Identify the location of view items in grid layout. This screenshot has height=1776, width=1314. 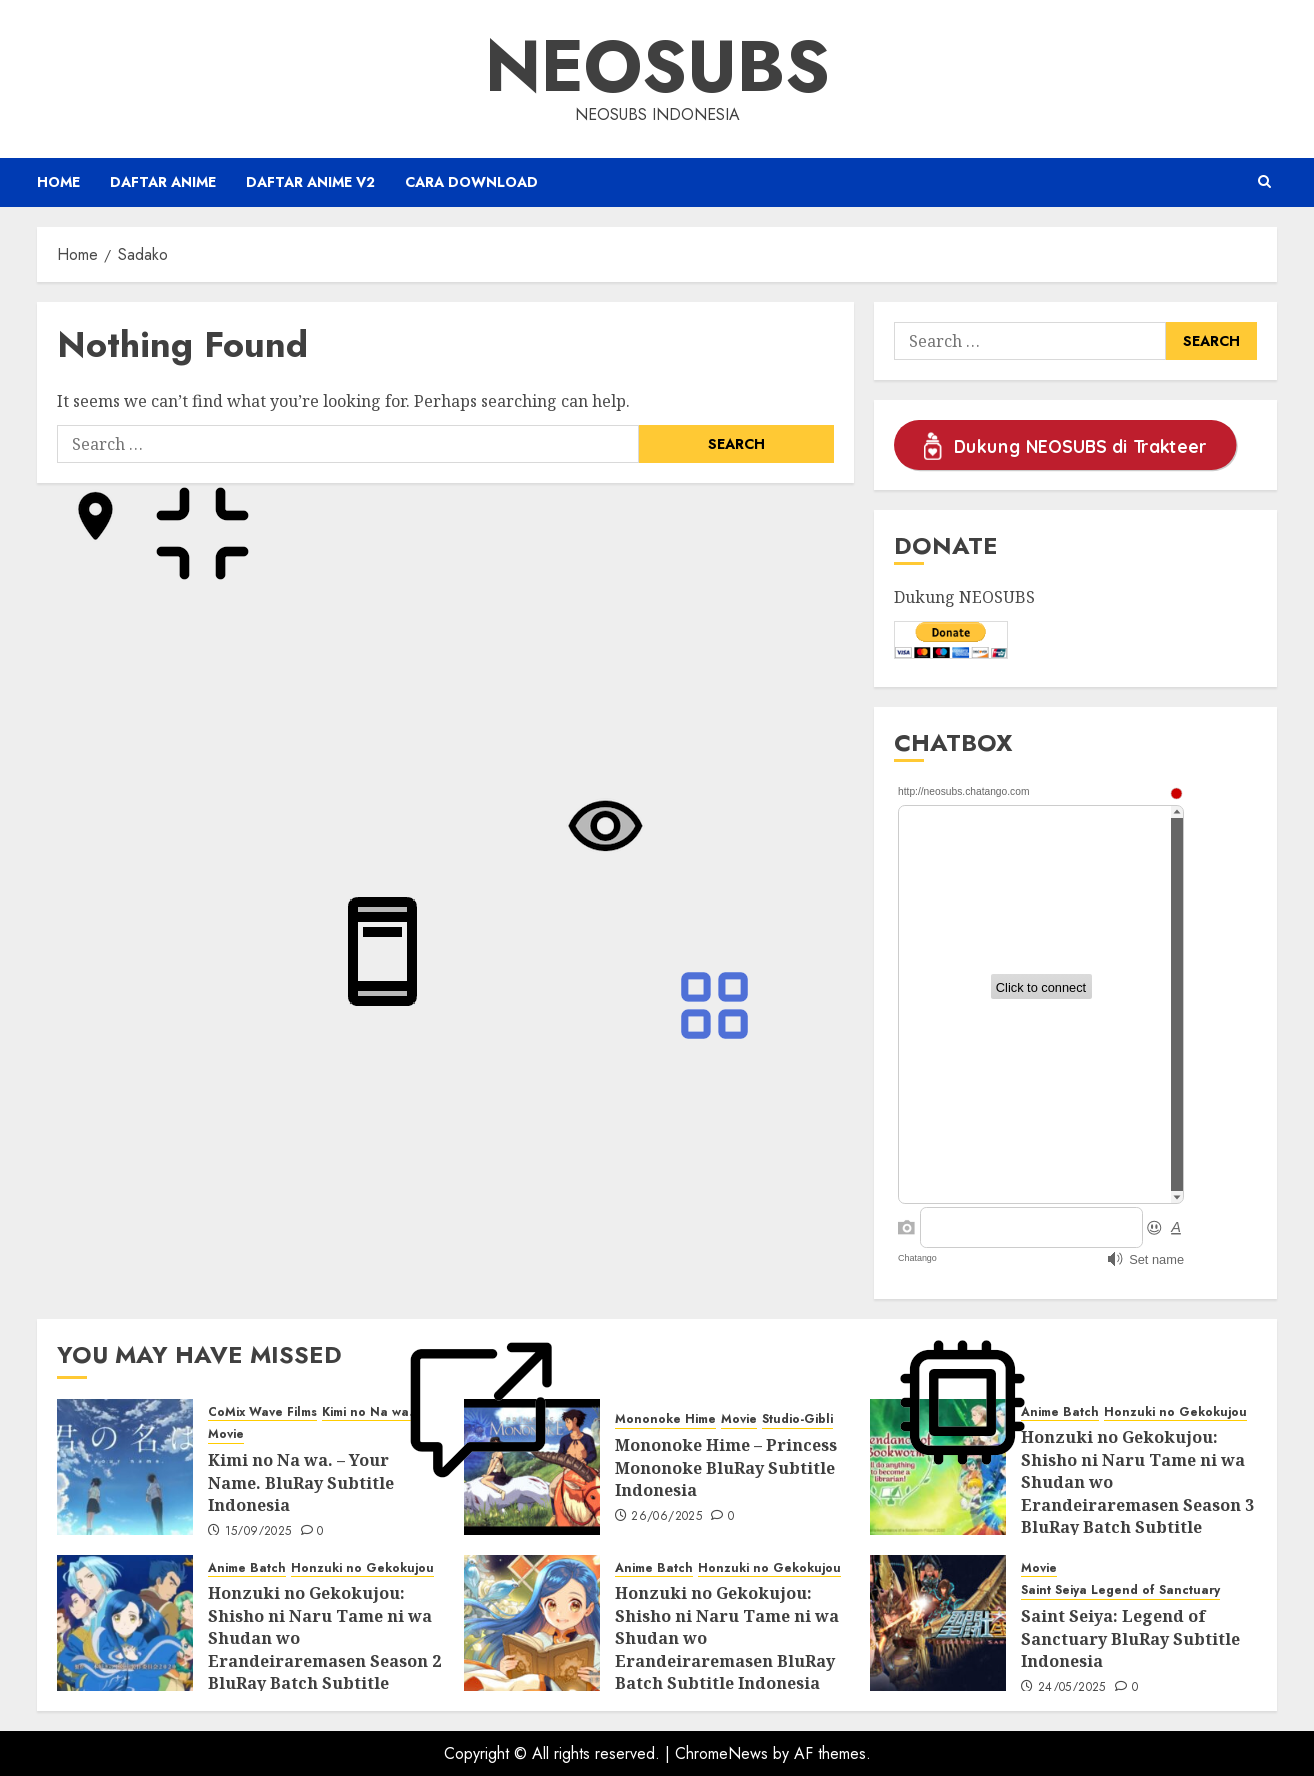
(714, 1005).